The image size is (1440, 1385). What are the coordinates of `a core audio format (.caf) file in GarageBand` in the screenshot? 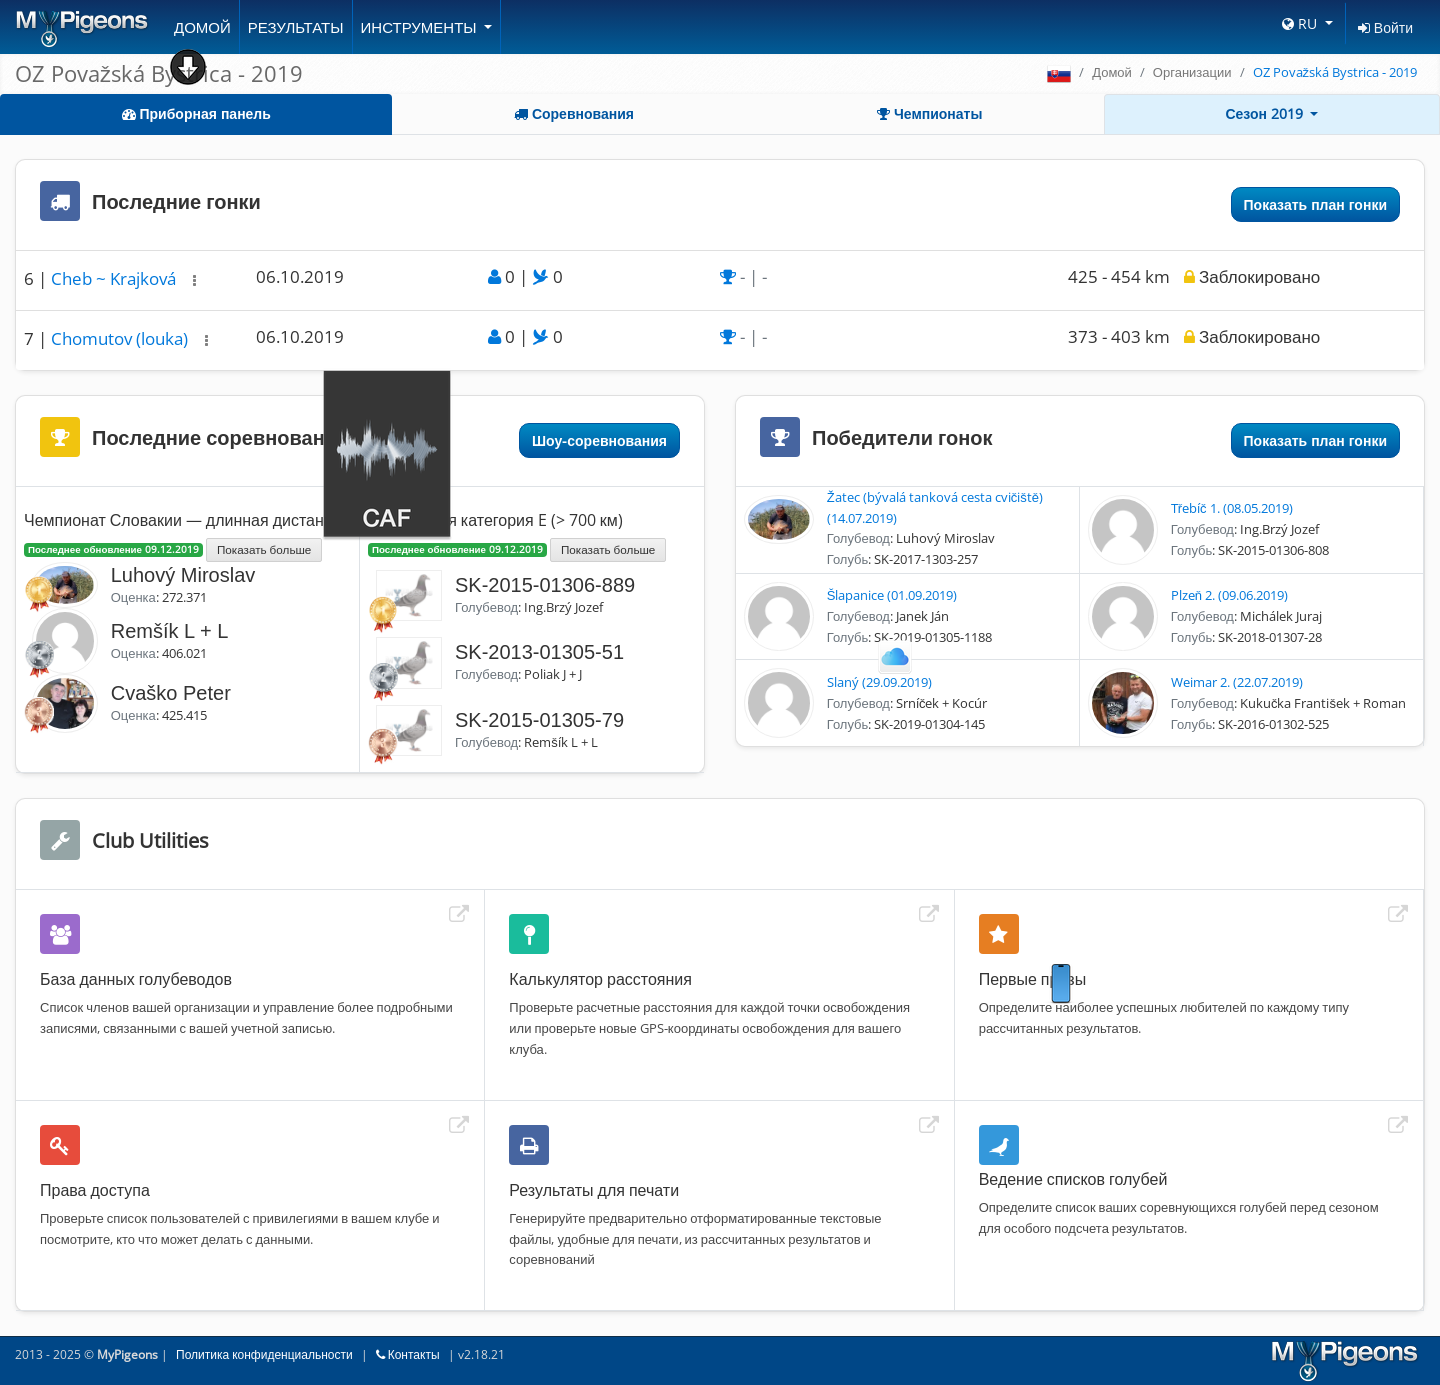 It's located at (387, 458).